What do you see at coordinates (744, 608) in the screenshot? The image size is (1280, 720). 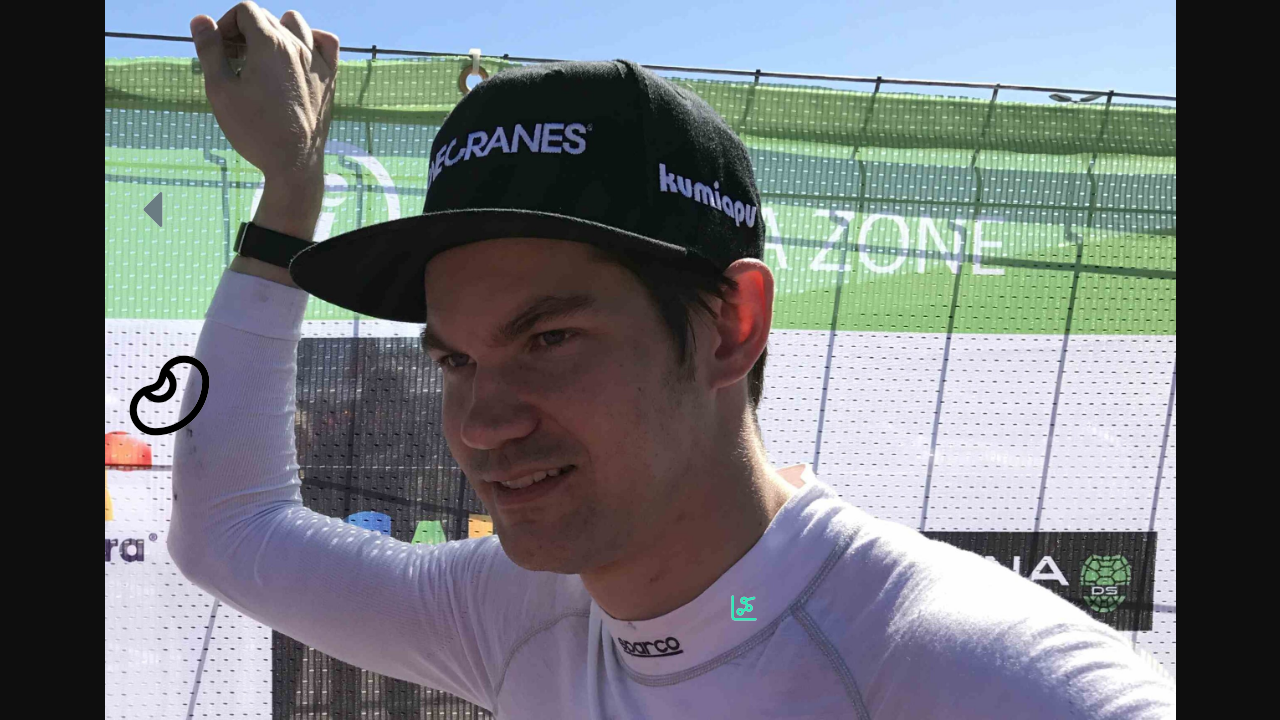 I see `view network analytics or graph data` at bounding box center [744, 608].